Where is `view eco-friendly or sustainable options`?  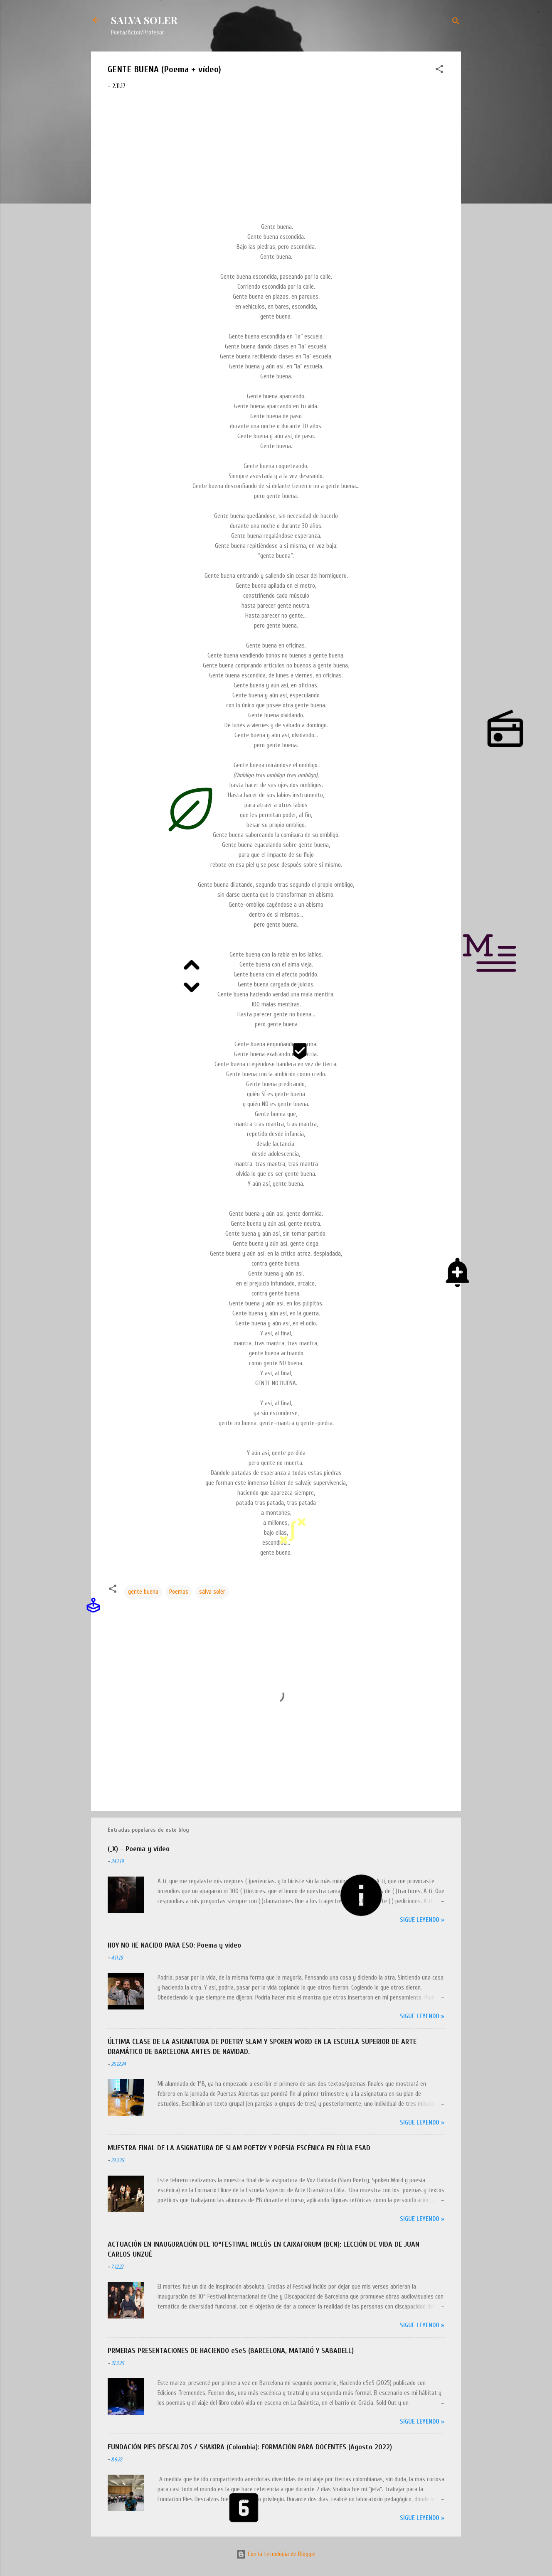 view eco-friendly or sustainable options is located at coordinates (190, 810).